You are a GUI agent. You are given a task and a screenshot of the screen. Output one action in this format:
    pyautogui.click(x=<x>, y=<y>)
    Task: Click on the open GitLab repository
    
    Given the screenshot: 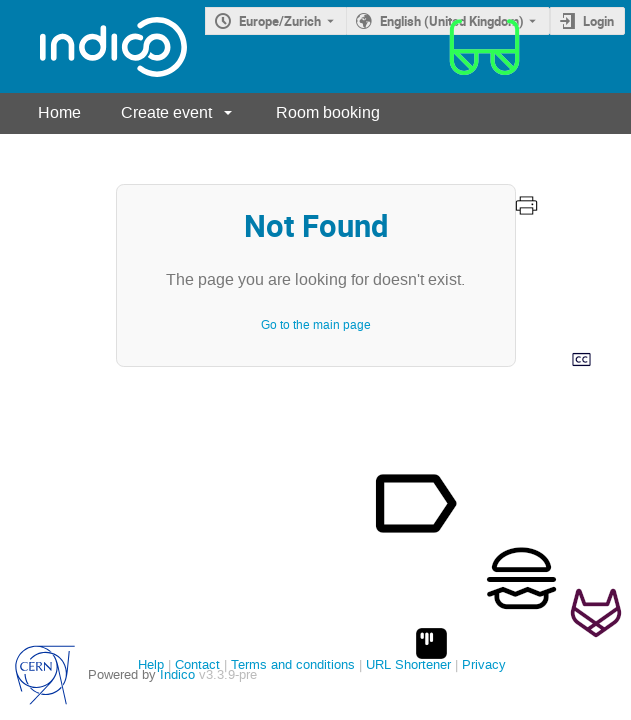 What is the action you would take?
    pyautogui.click(x=596, y=612)
    